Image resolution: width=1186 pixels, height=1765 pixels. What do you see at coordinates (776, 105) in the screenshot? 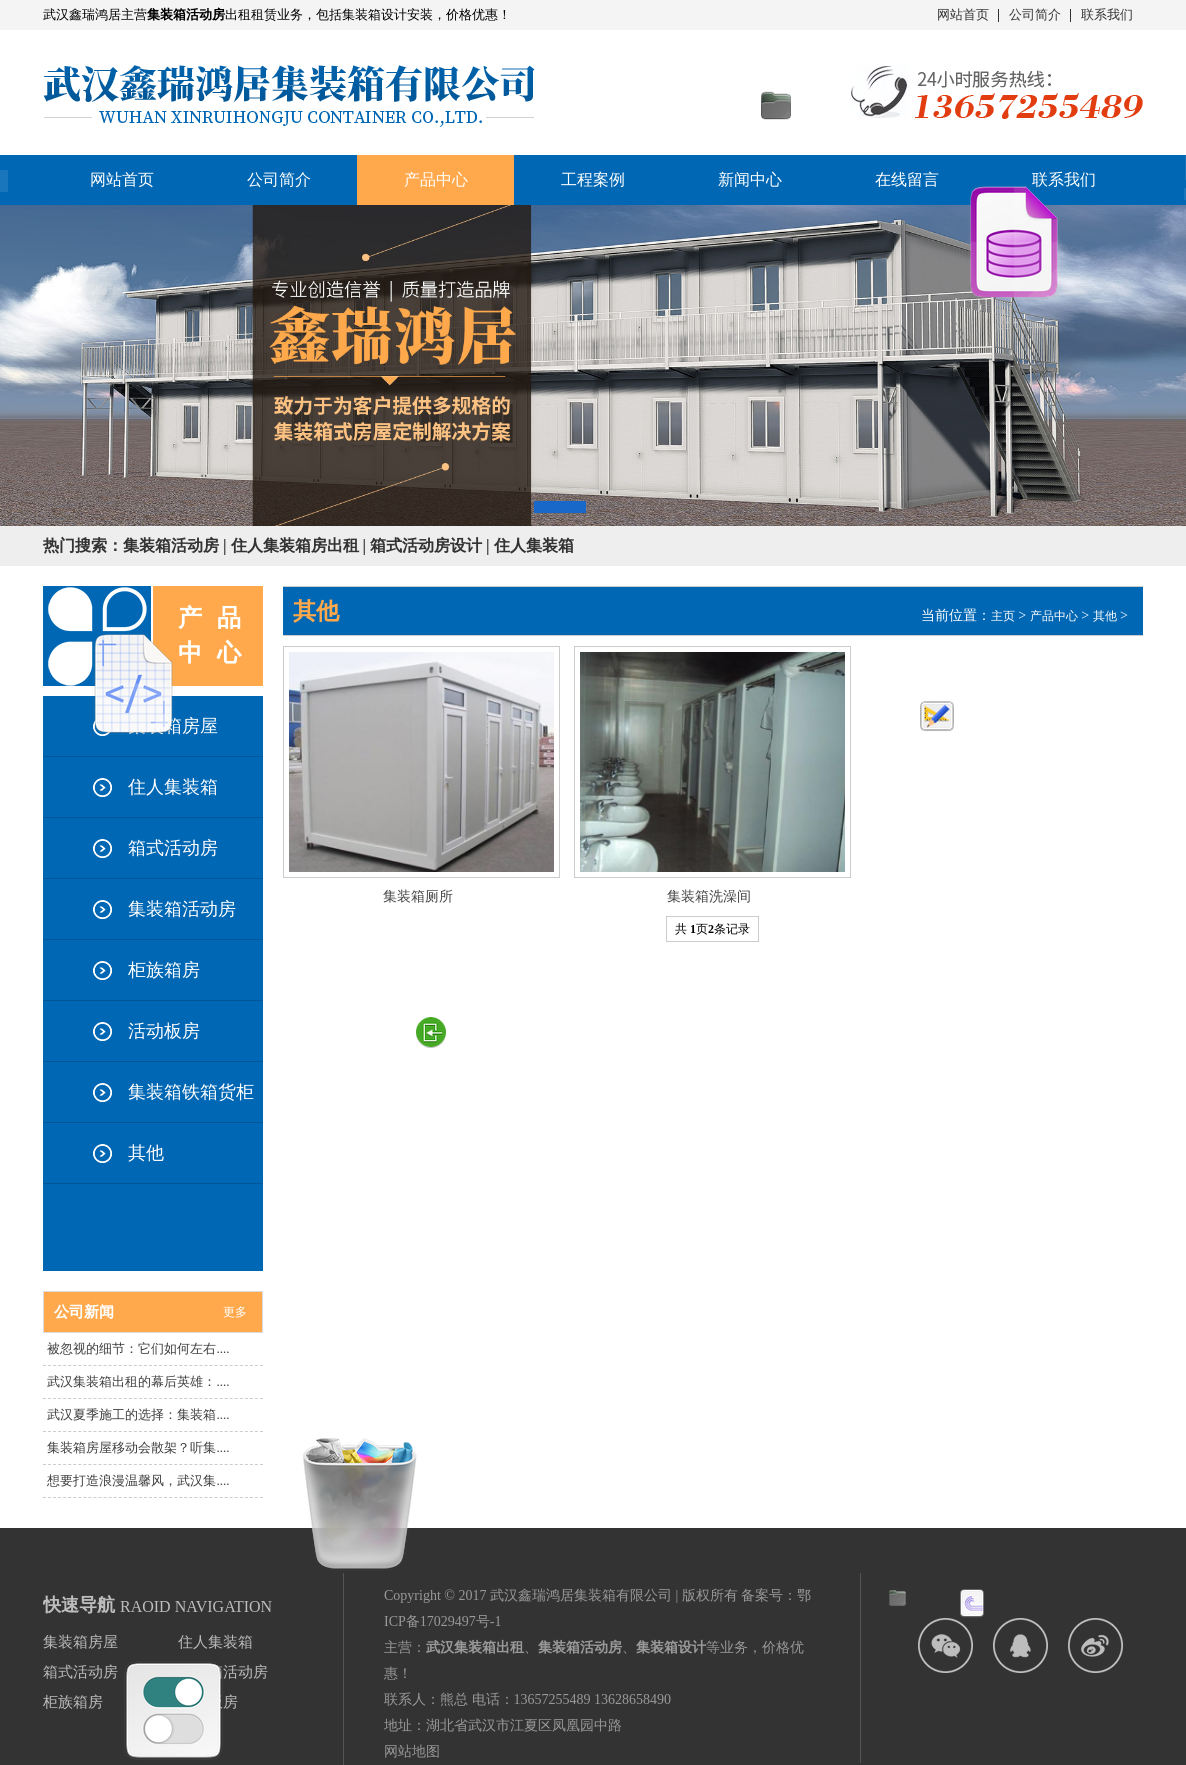
I see `indicates a valid drop target for dragging files` at bounding box center [776, 105].